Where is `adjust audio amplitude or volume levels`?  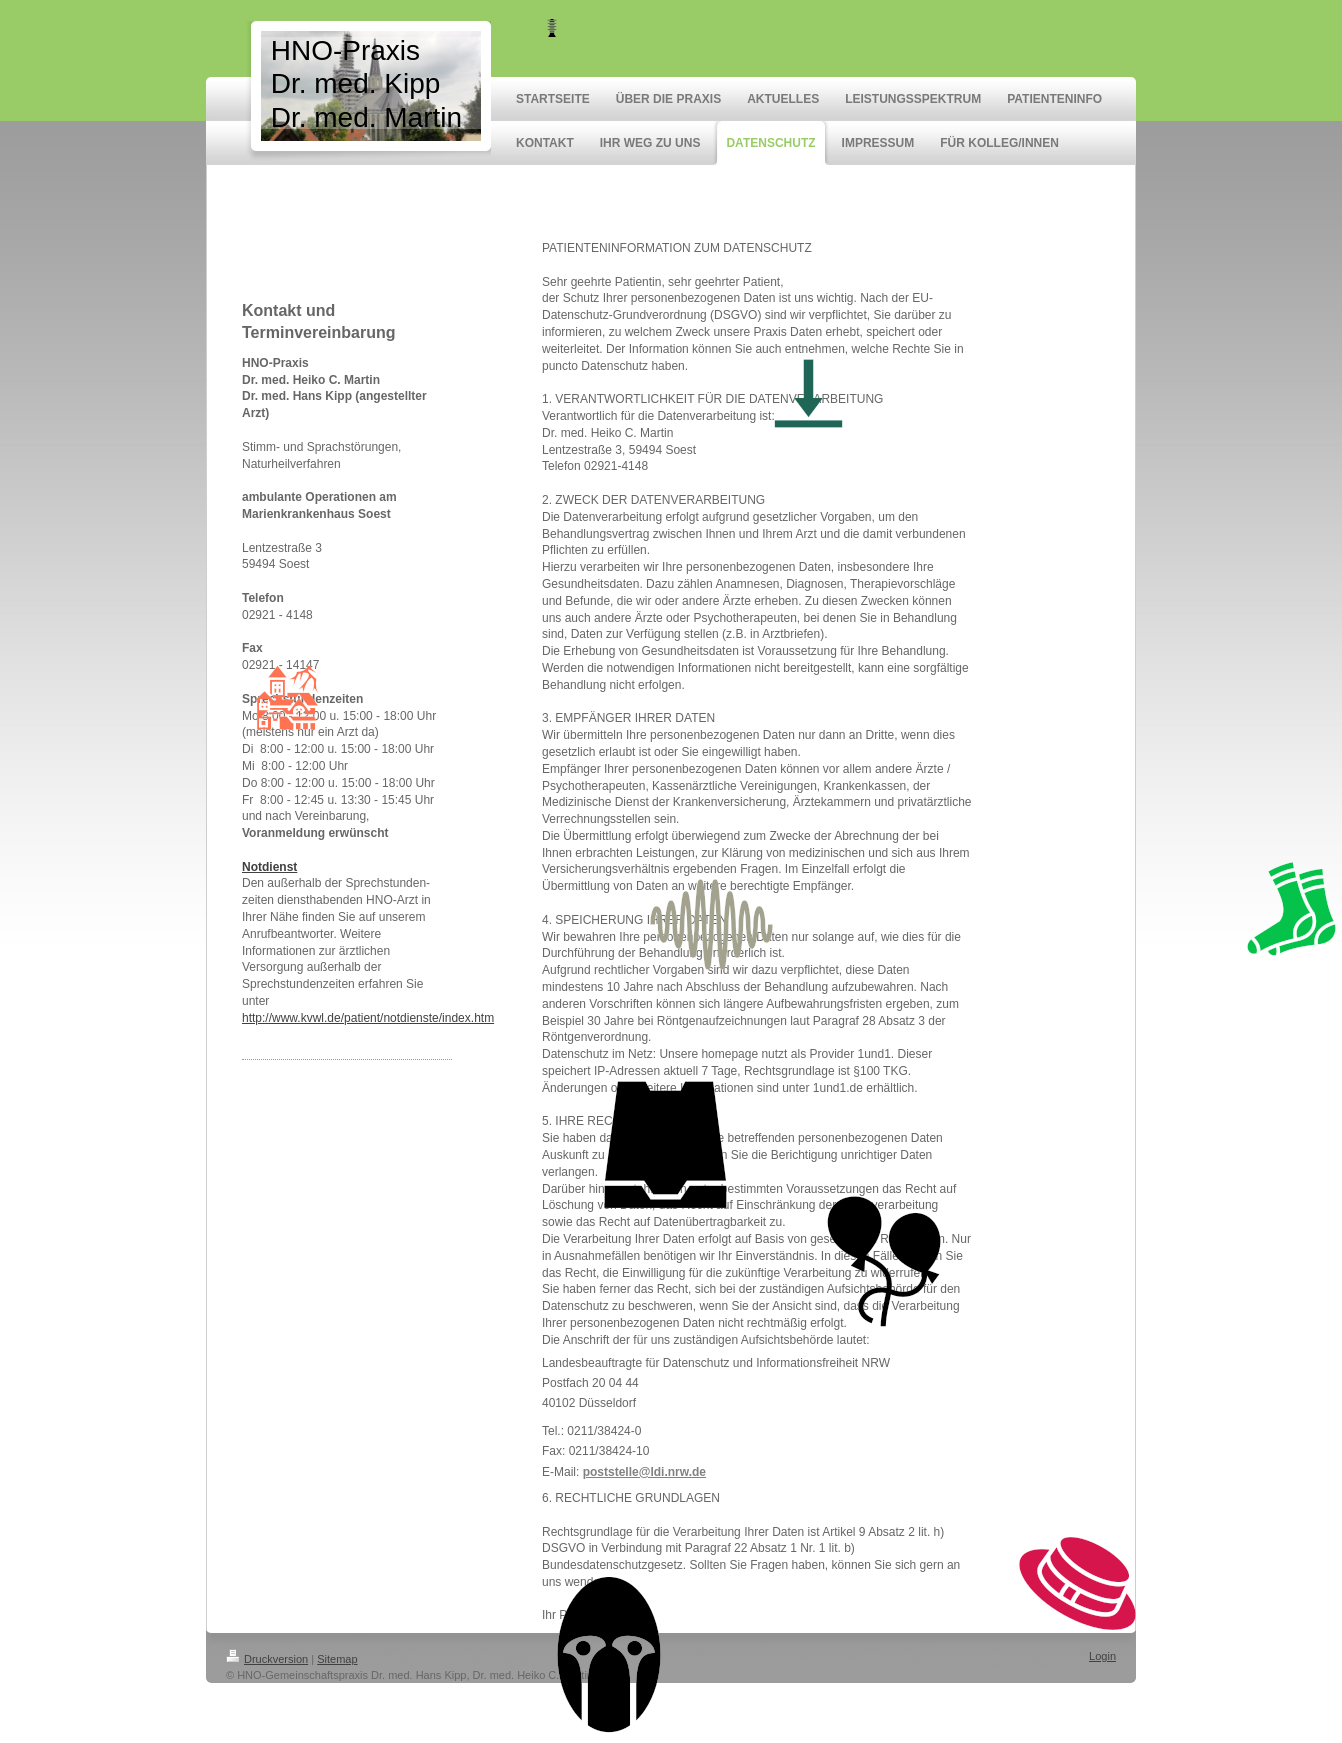
adjust audio amplitude or volume levels is located at coordinates (711, 924).